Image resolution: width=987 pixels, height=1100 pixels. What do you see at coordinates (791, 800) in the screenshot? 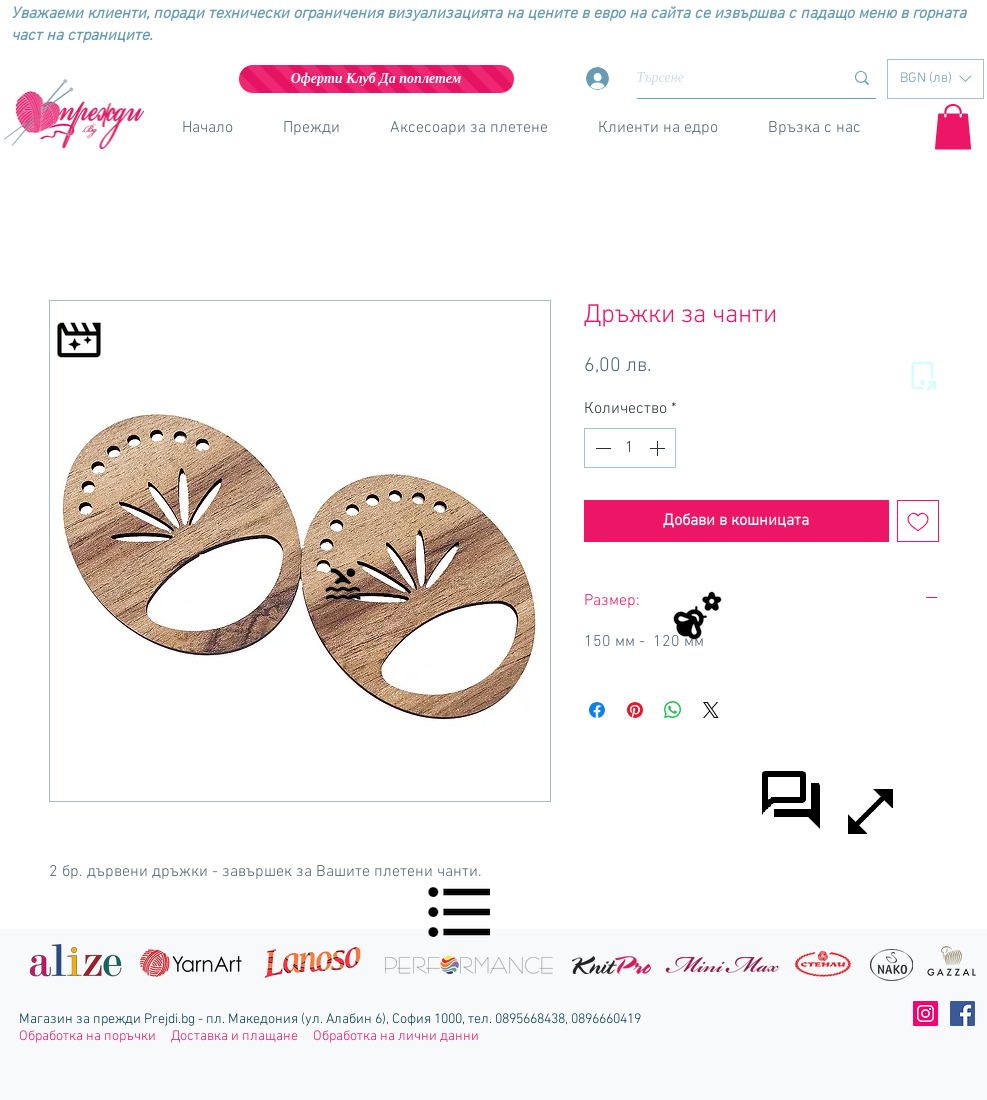
I see `open chat or messaging feature` at bounding box center [791, 800].